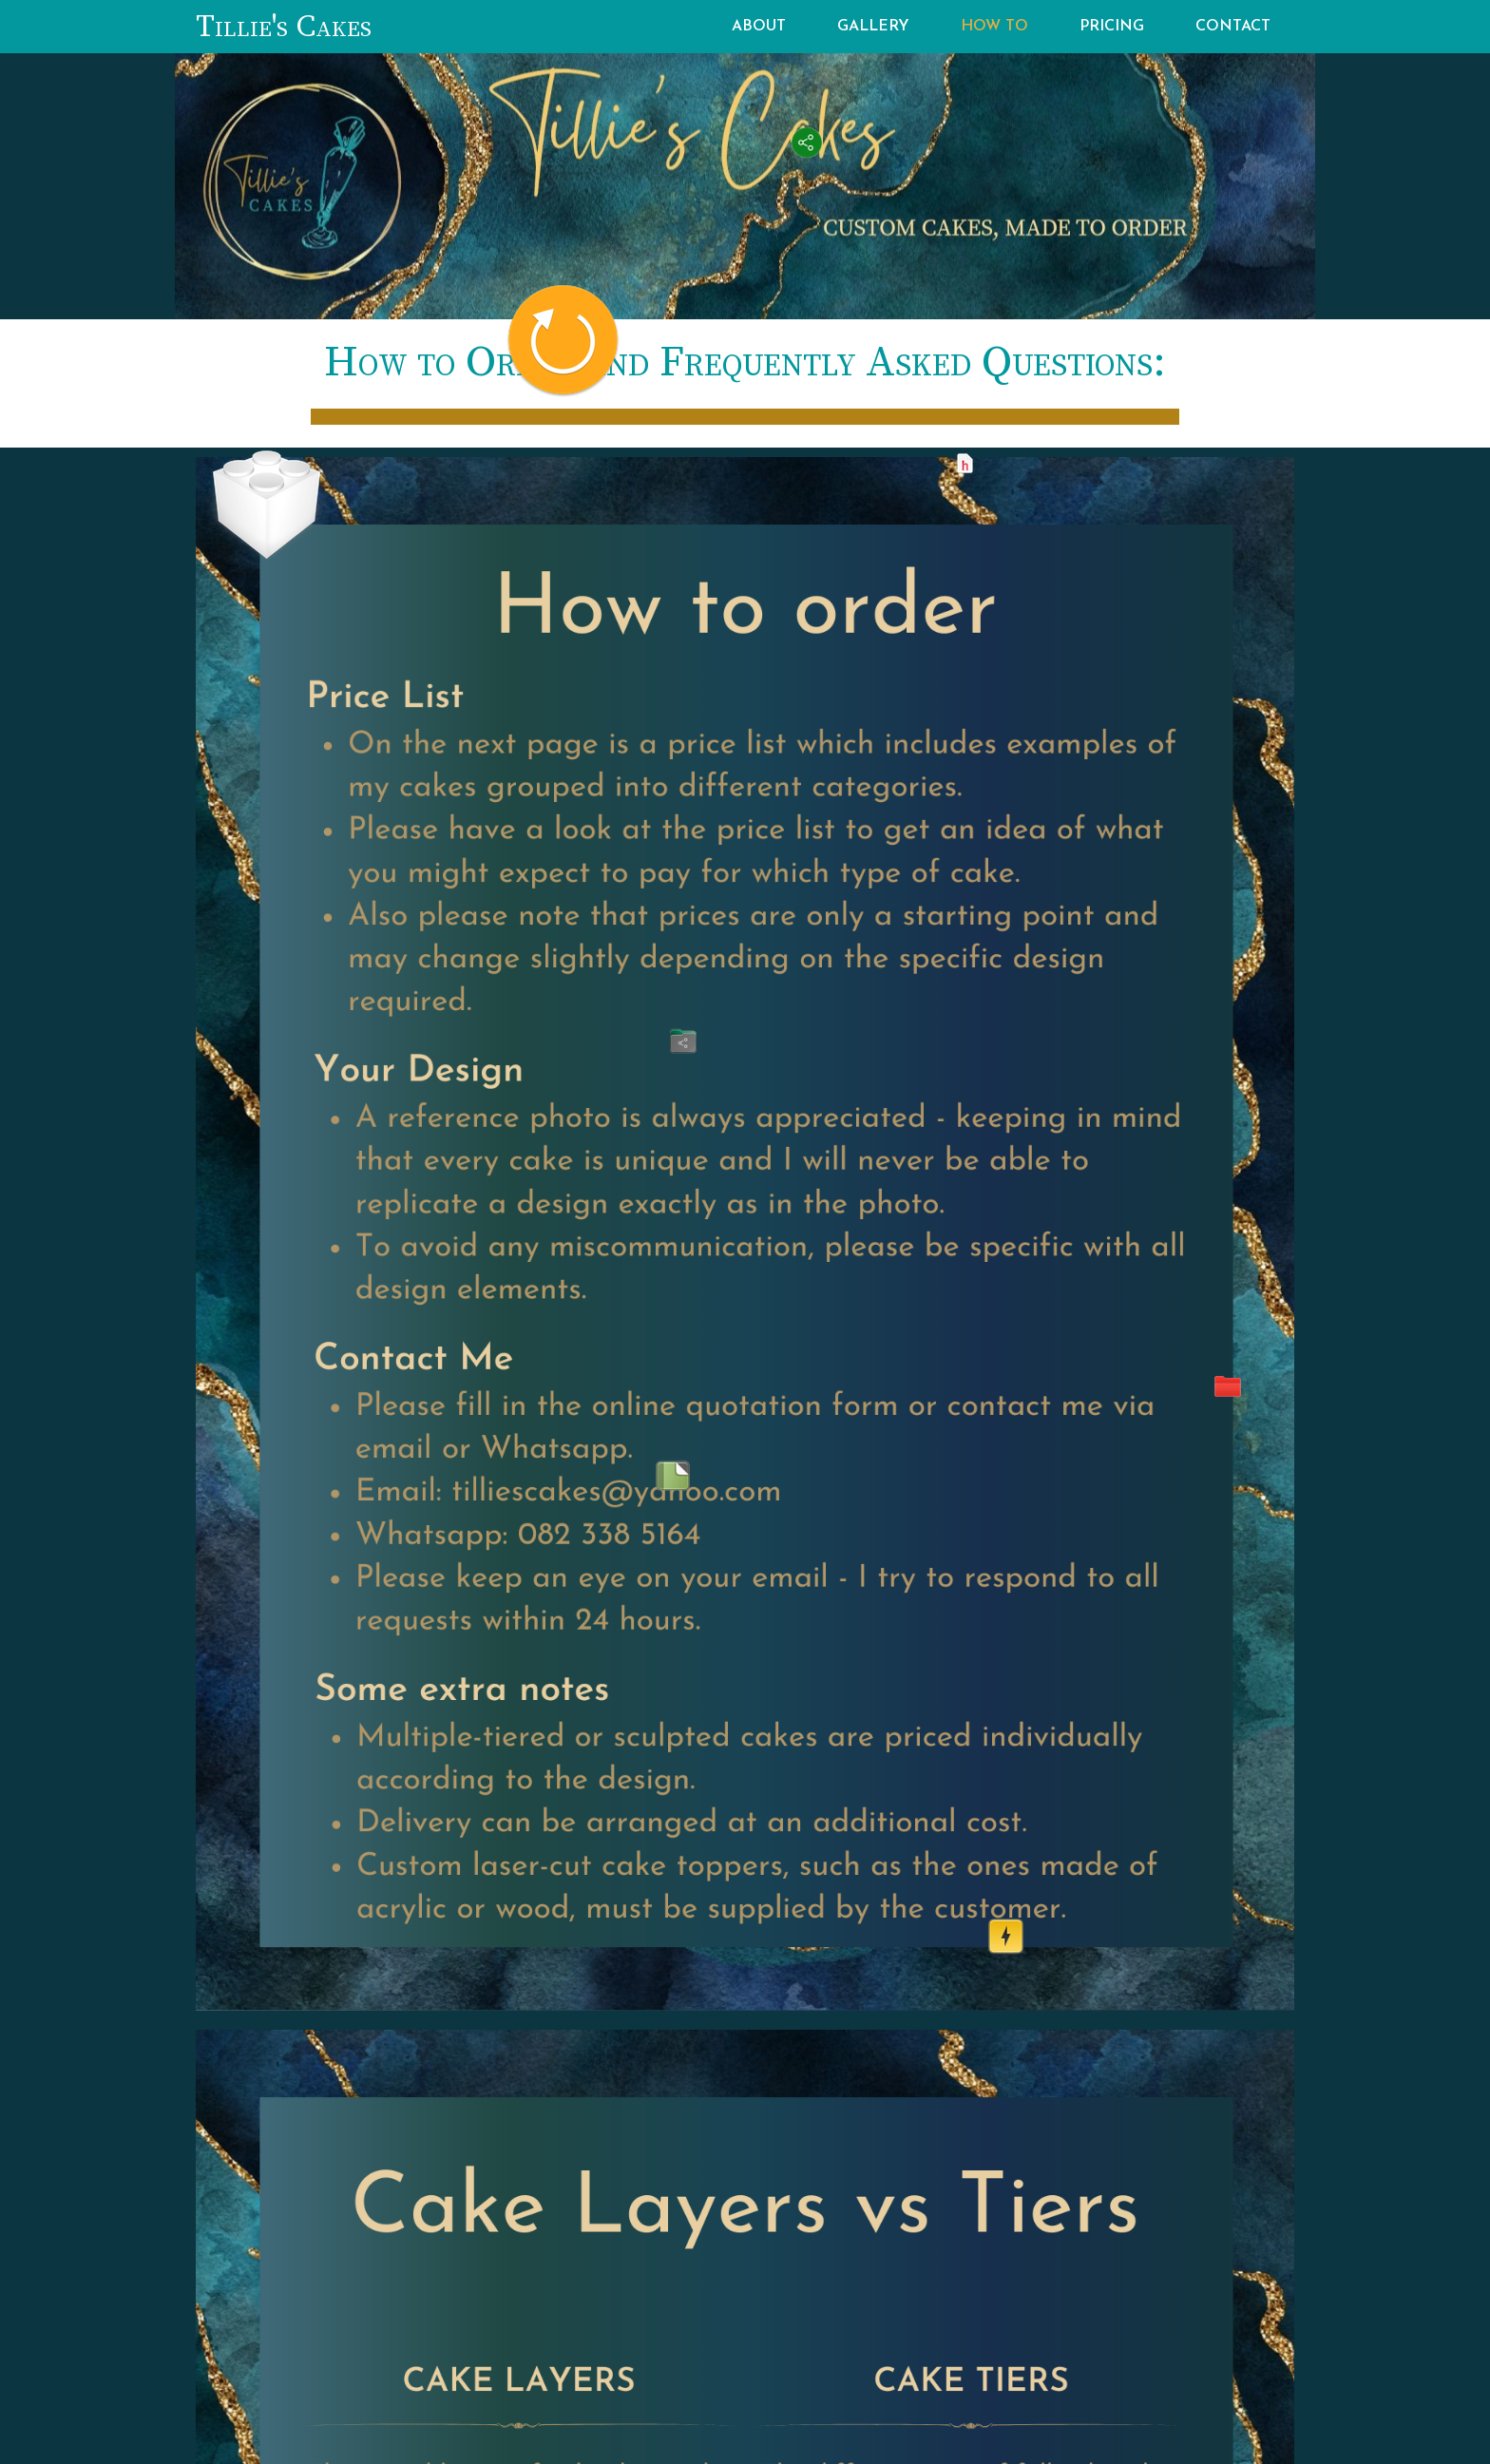 The width and height of the screenshot is (1490, 2464). I want to click on c/c++ header file, so click(965, 463).